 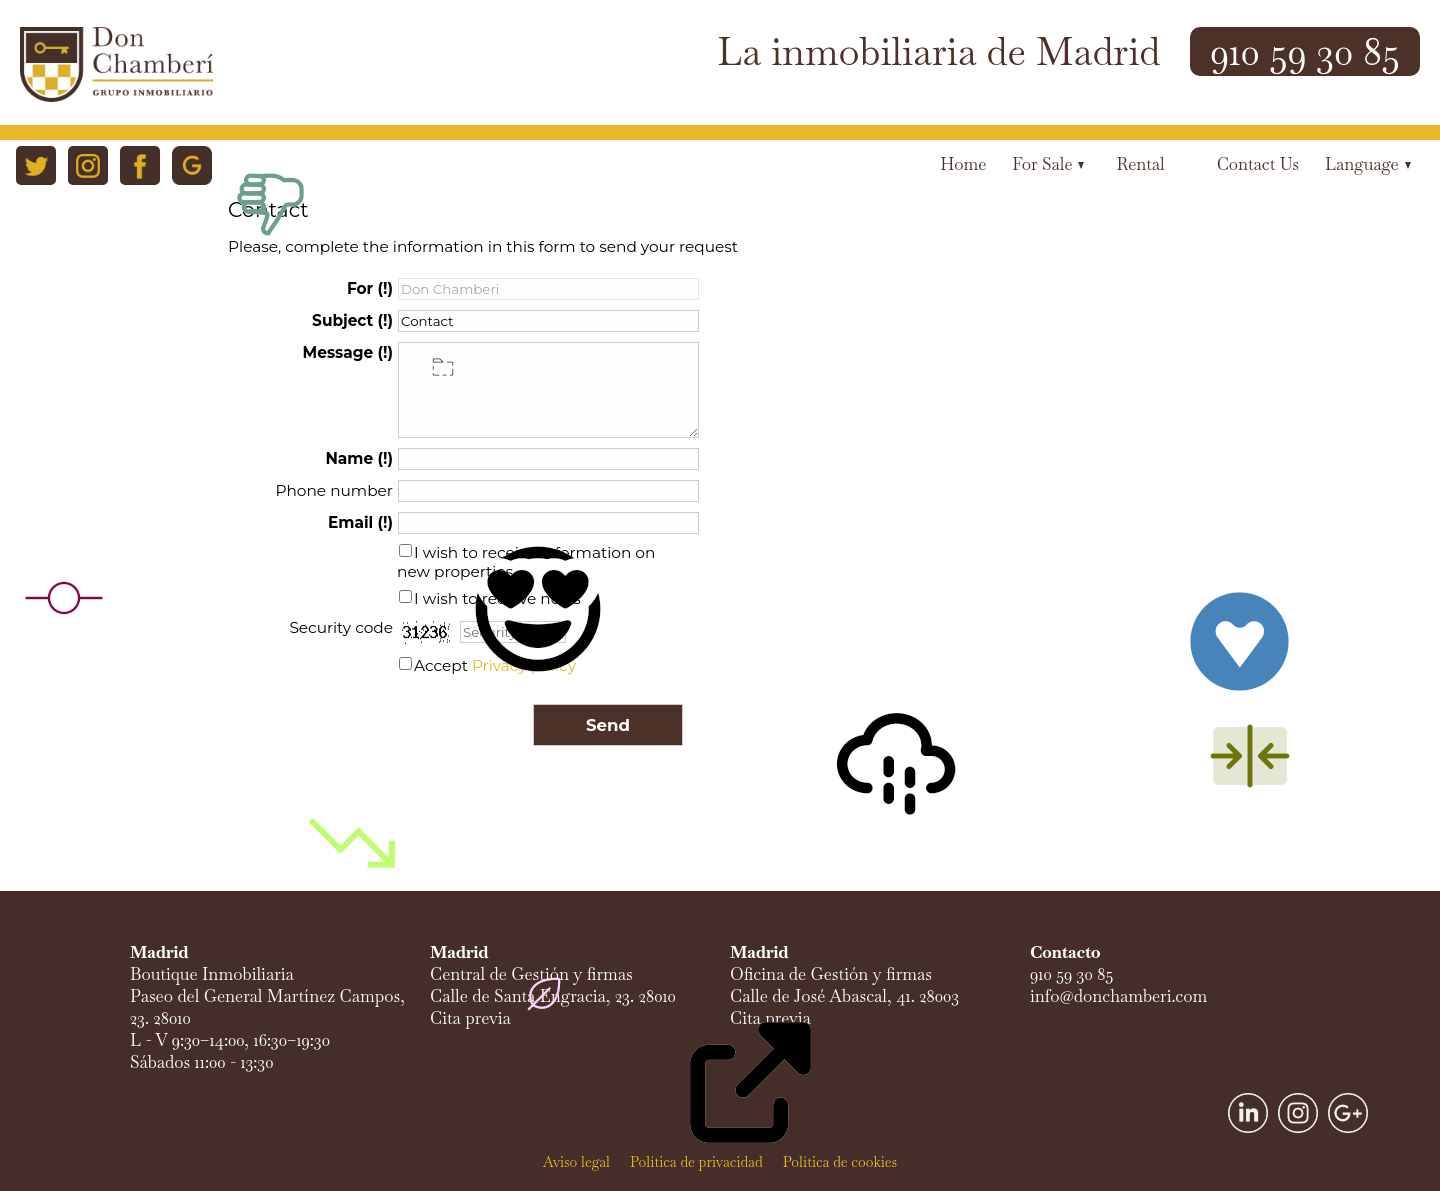 What do you see at coordinates (894, 756) in the screenshot?
I see `indicates rainy weather conditions` at bounding box center [894, 756].